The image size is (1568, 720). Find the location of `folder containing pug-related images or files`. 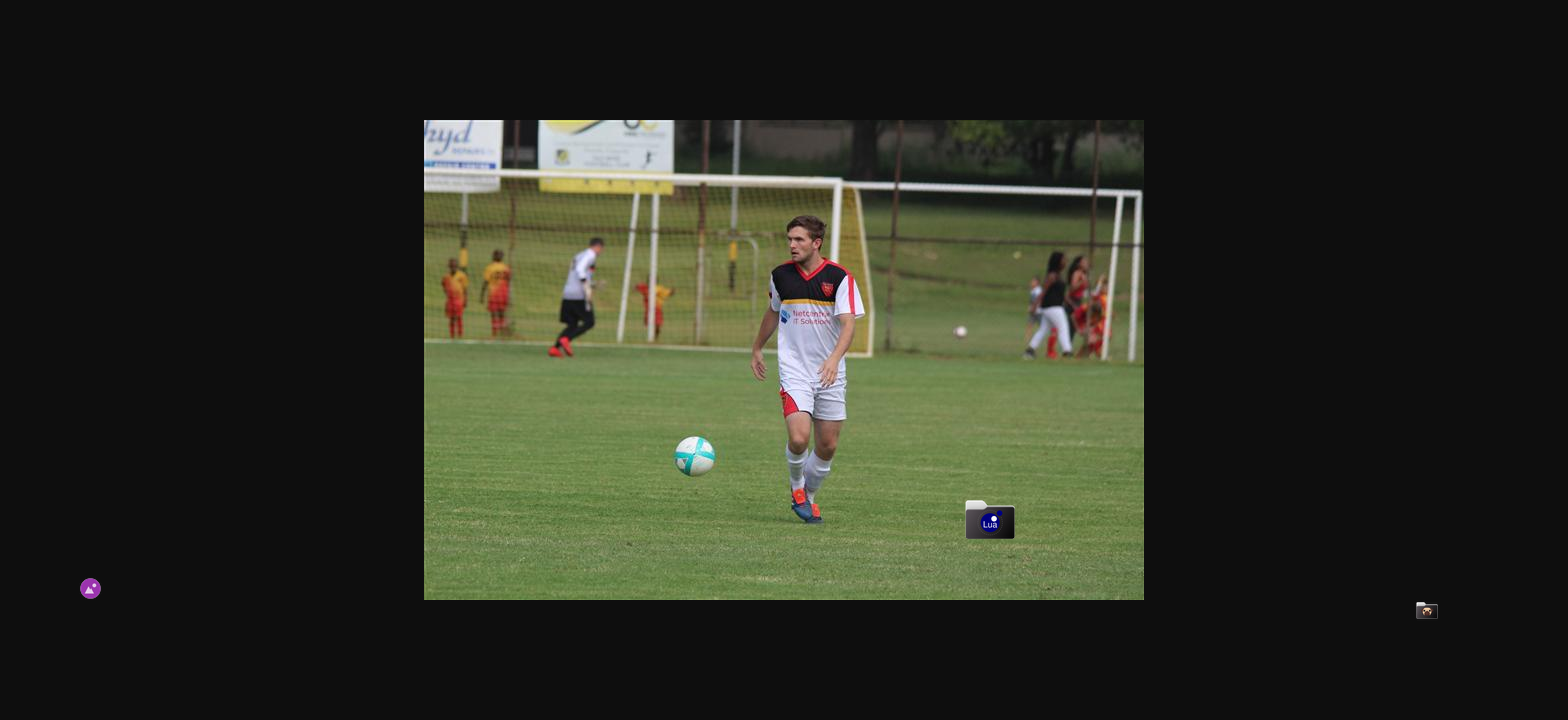

folder containing pug-related images or files is located at coordinates (1427, 611).